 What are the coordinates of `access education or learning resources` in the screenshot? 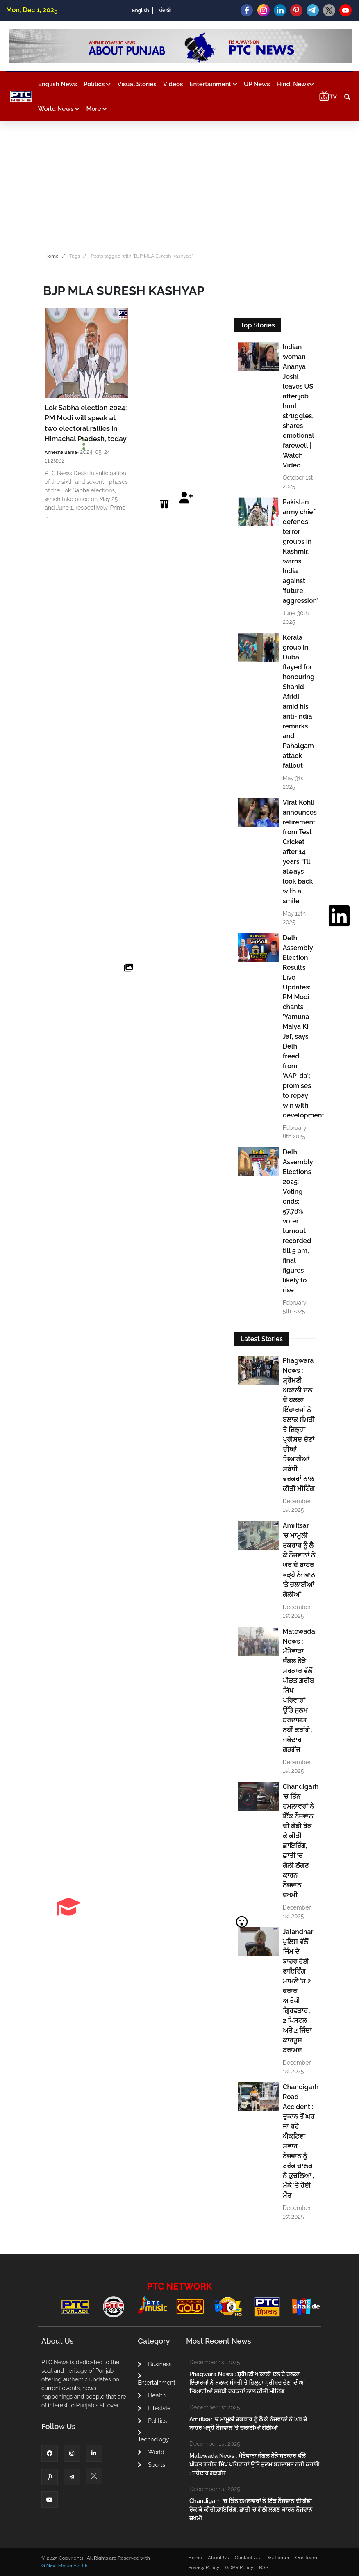 It's located at (68, 1907).